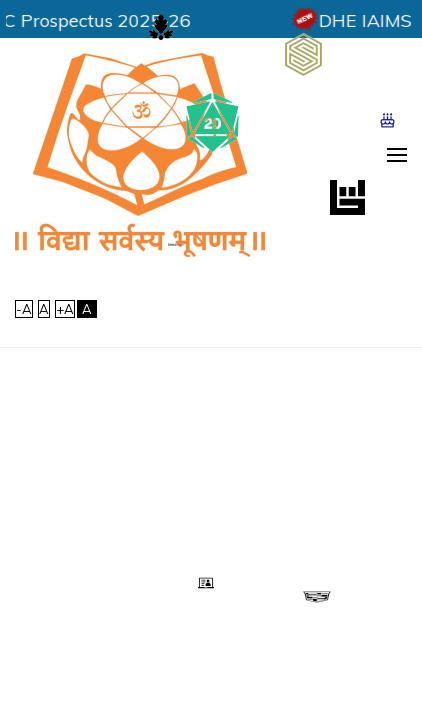  I want to click on access github pages hosting settings, so click(176, 245).